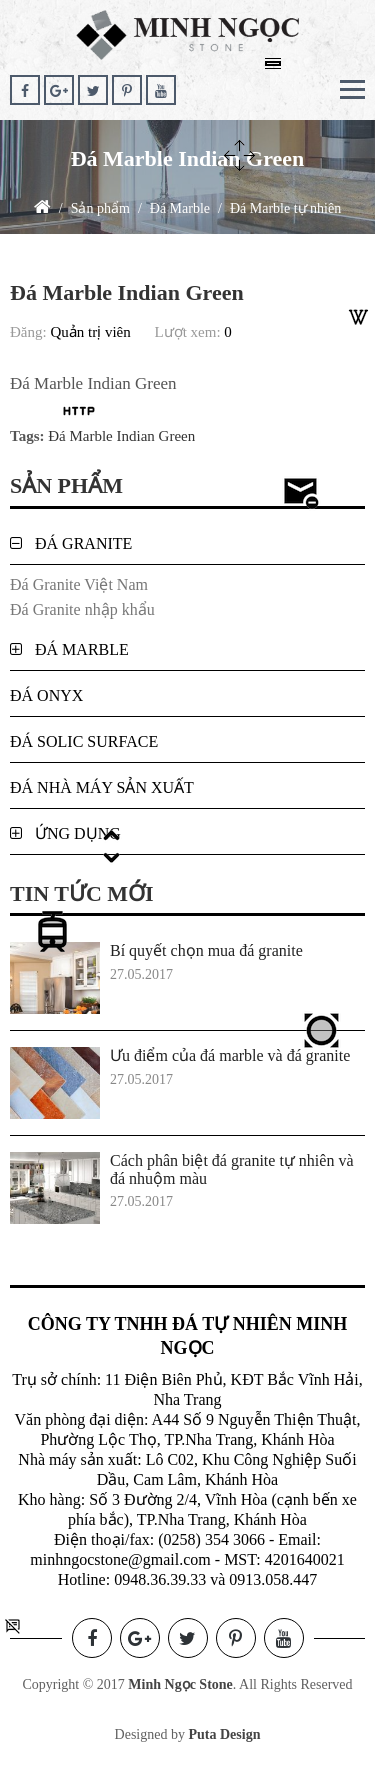  I want to click on expand all items or content, so click(321, 1030).